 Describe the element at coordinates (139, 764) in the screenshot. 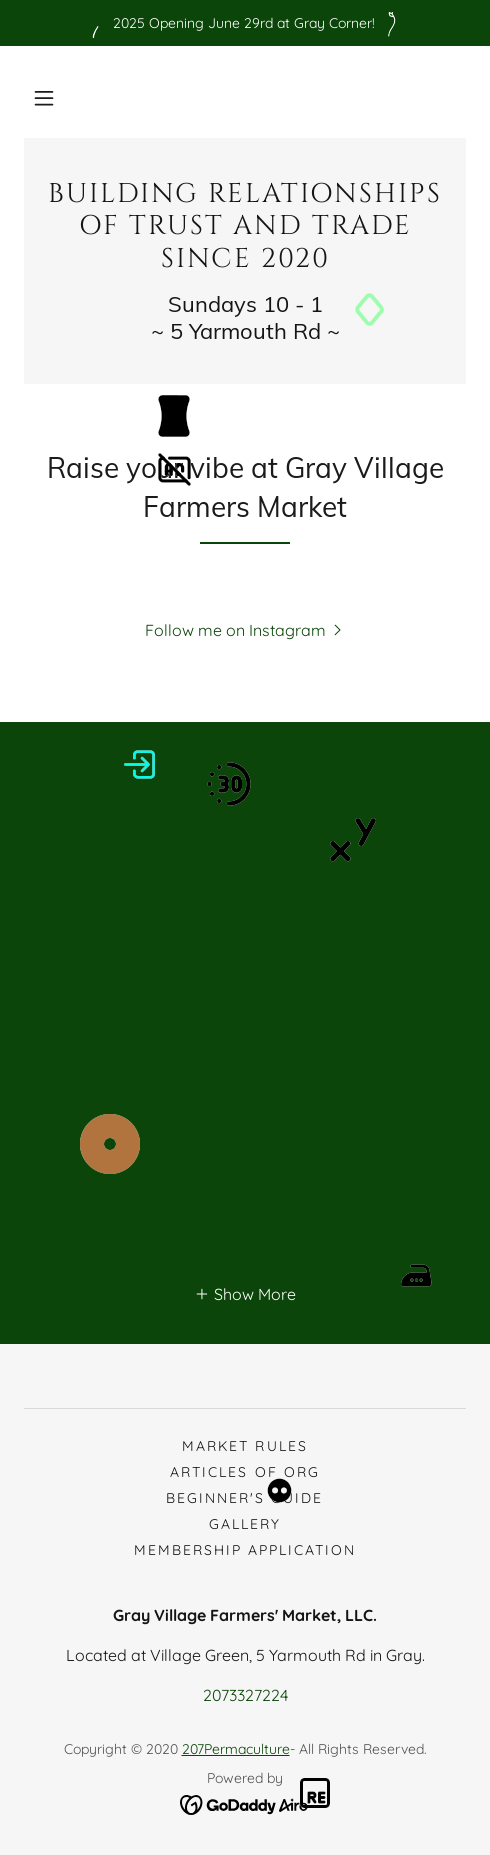

I see `log in to your account` at that location.